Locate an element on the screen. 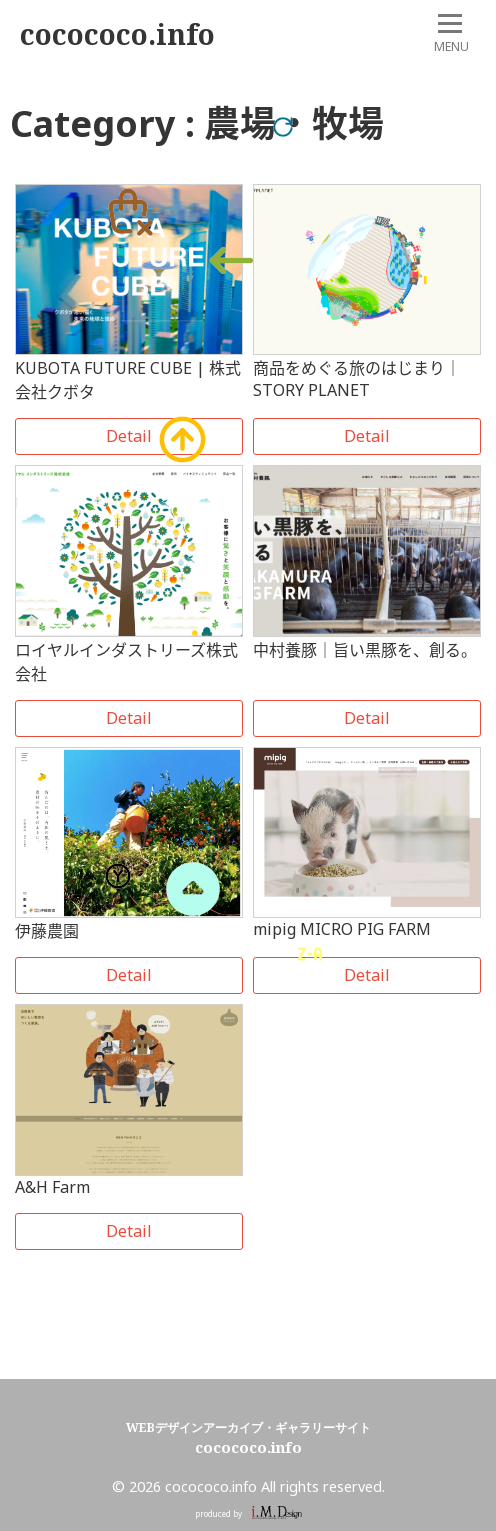 The image size is (496, 1531). sort items in reverse alphabetical order is located at coordinates (310, 954).